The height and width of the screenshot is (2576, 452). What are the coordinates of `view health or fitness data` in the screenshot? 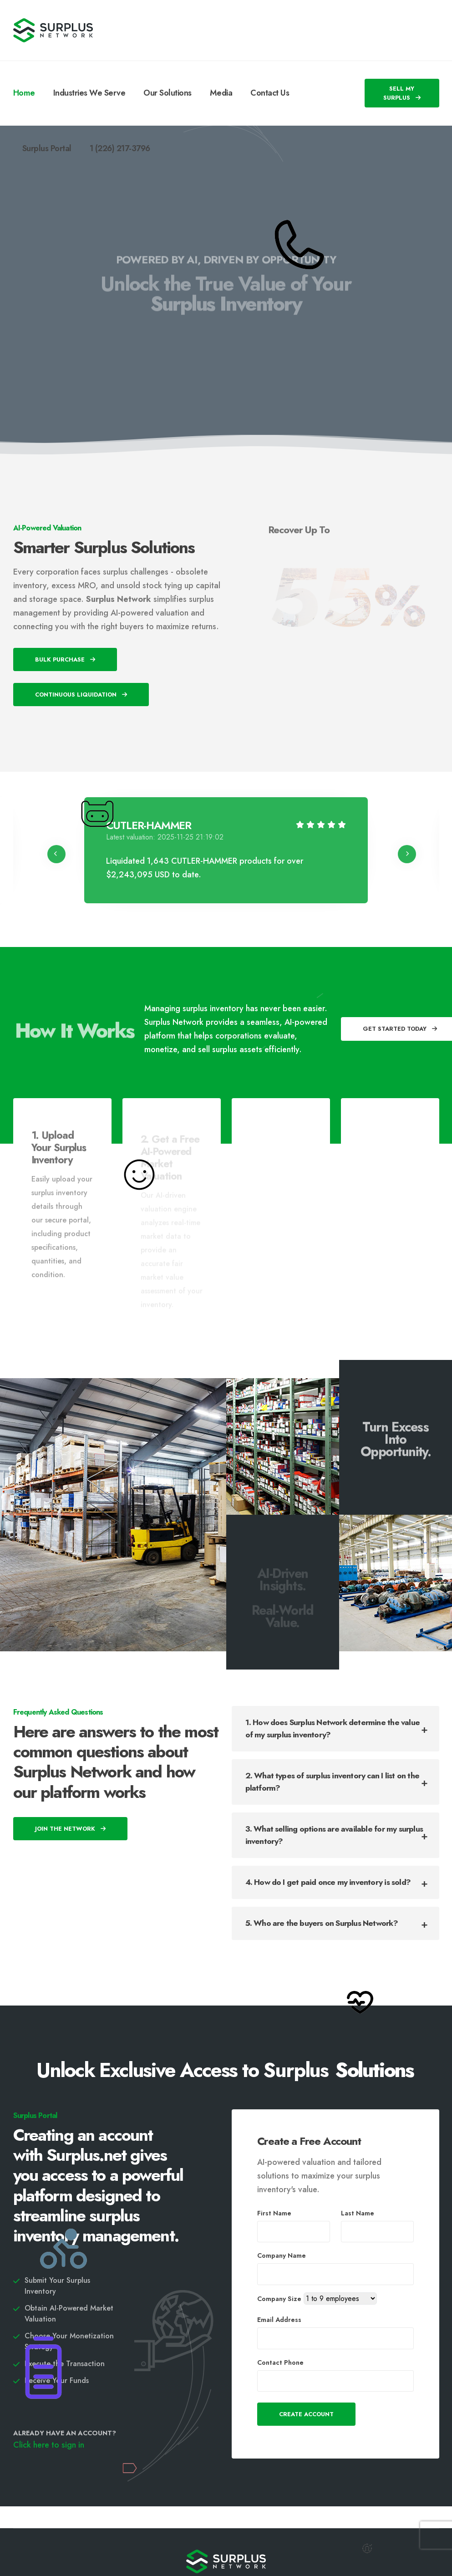 It's located at (360, 2001).